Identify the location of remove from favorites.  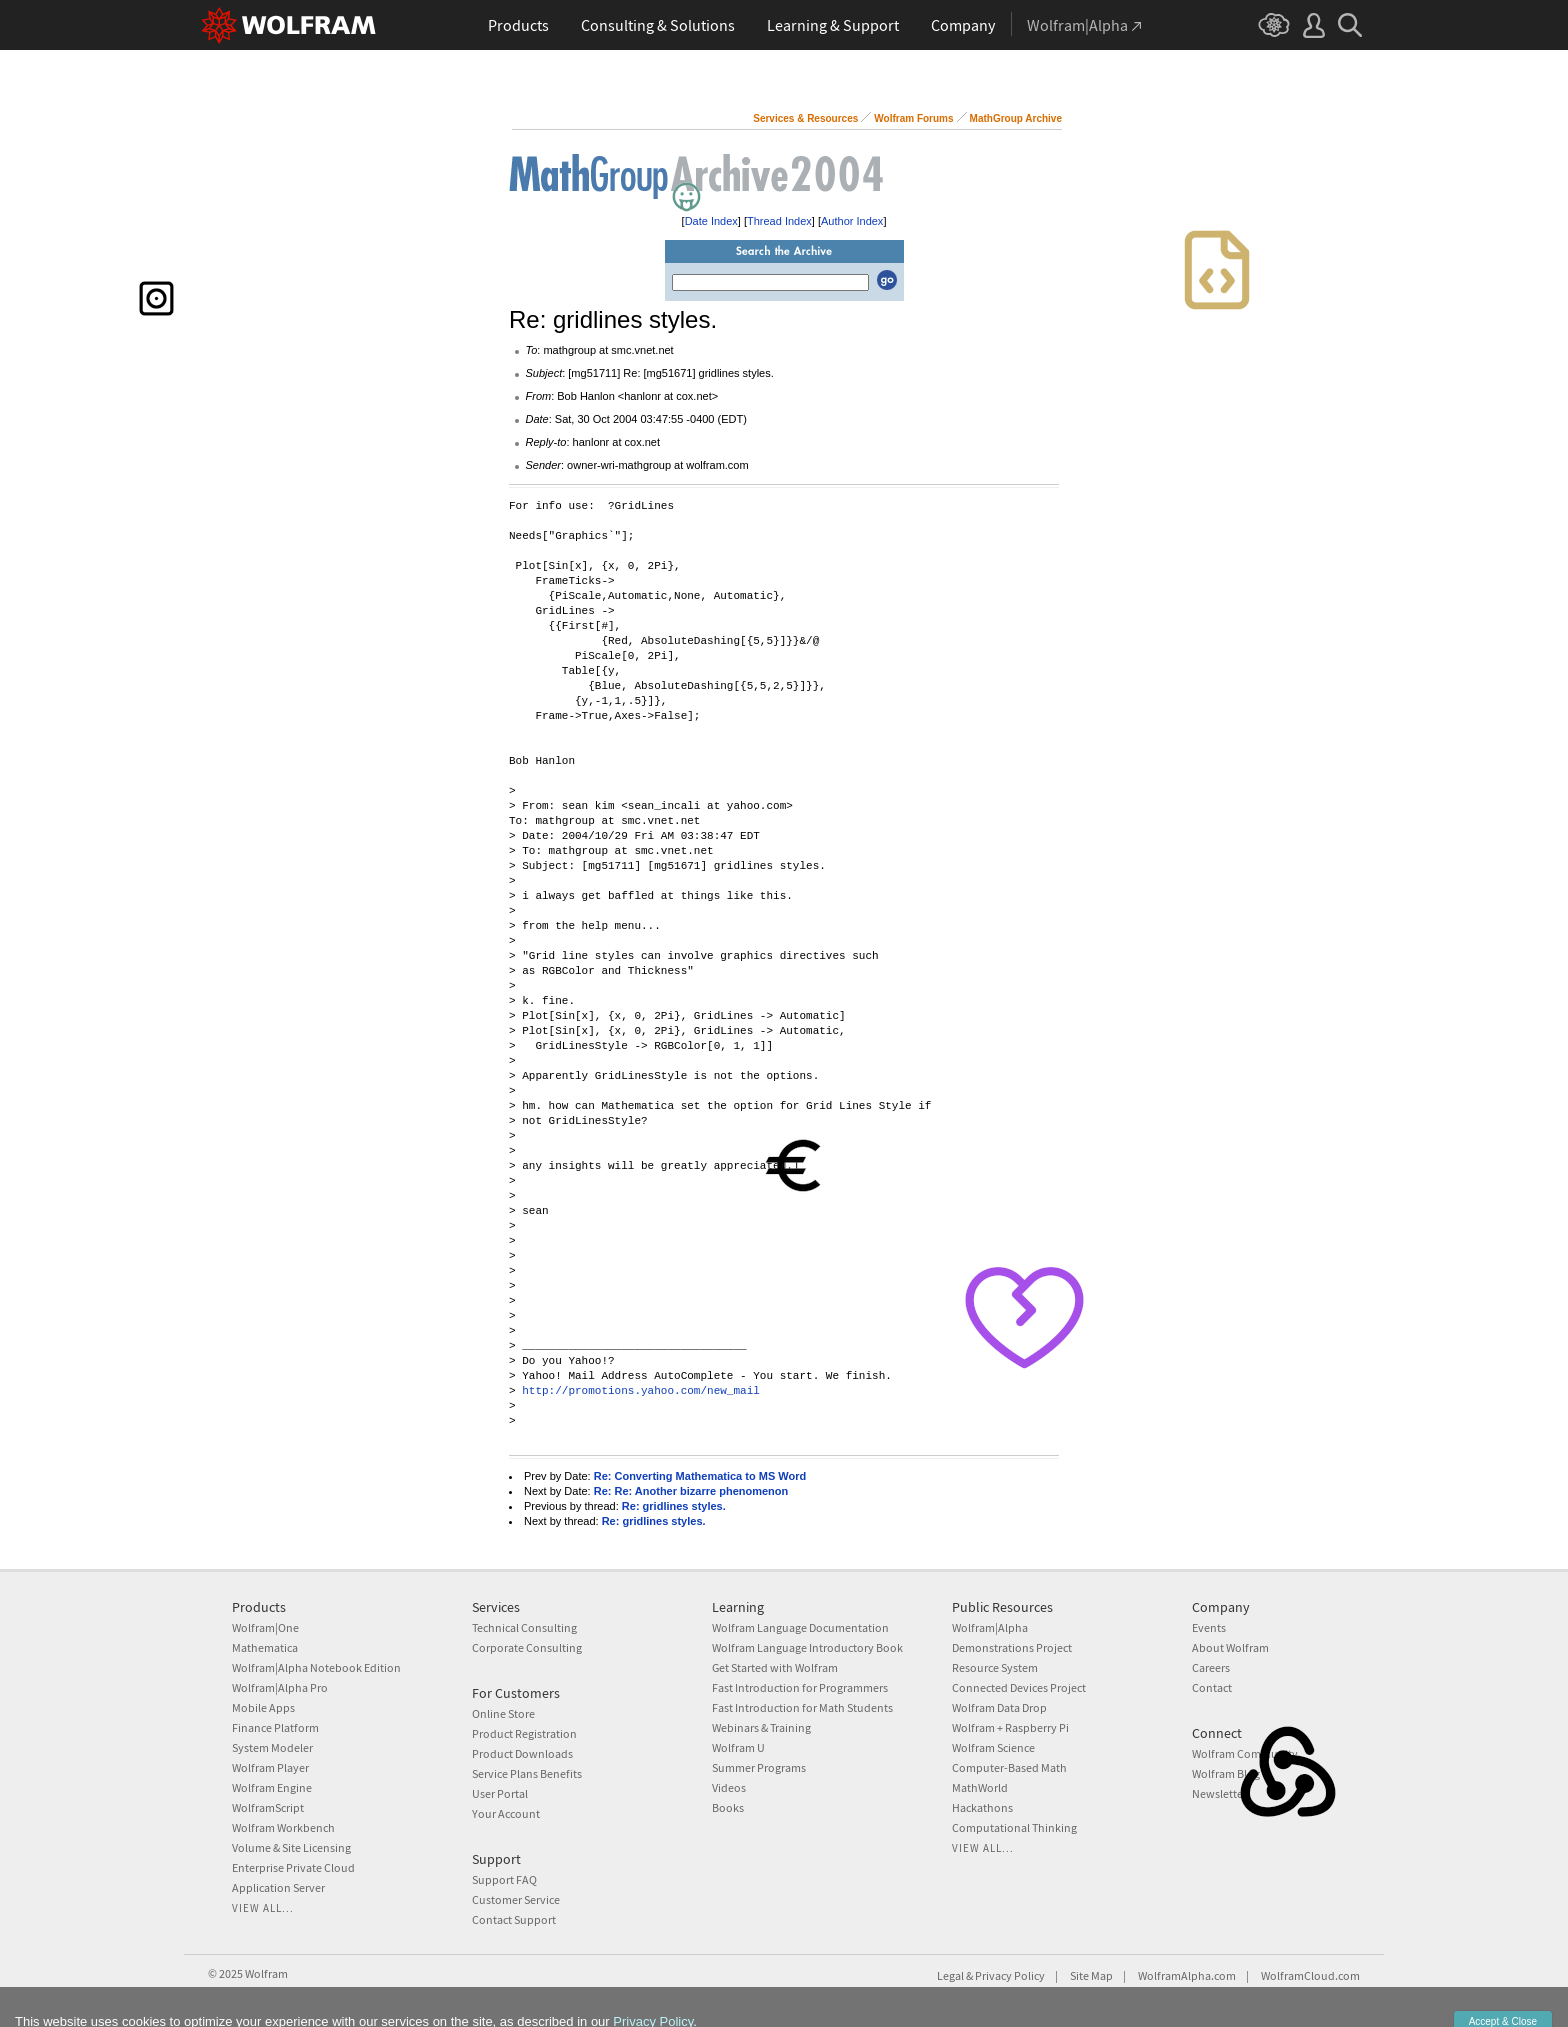
(1024, 1313).